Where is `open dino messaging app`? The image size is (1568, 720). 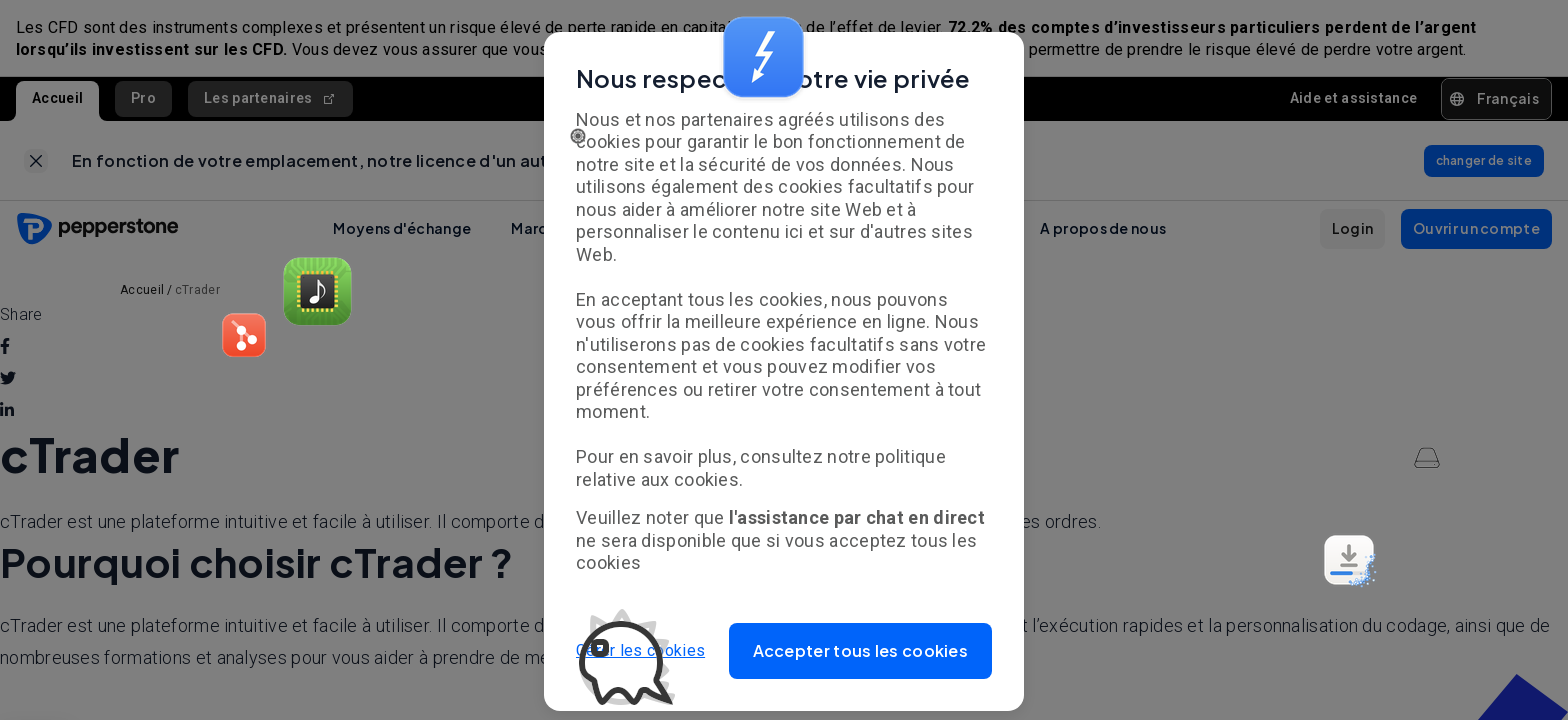
open dino messaging app is located at coordinates (627, 657).